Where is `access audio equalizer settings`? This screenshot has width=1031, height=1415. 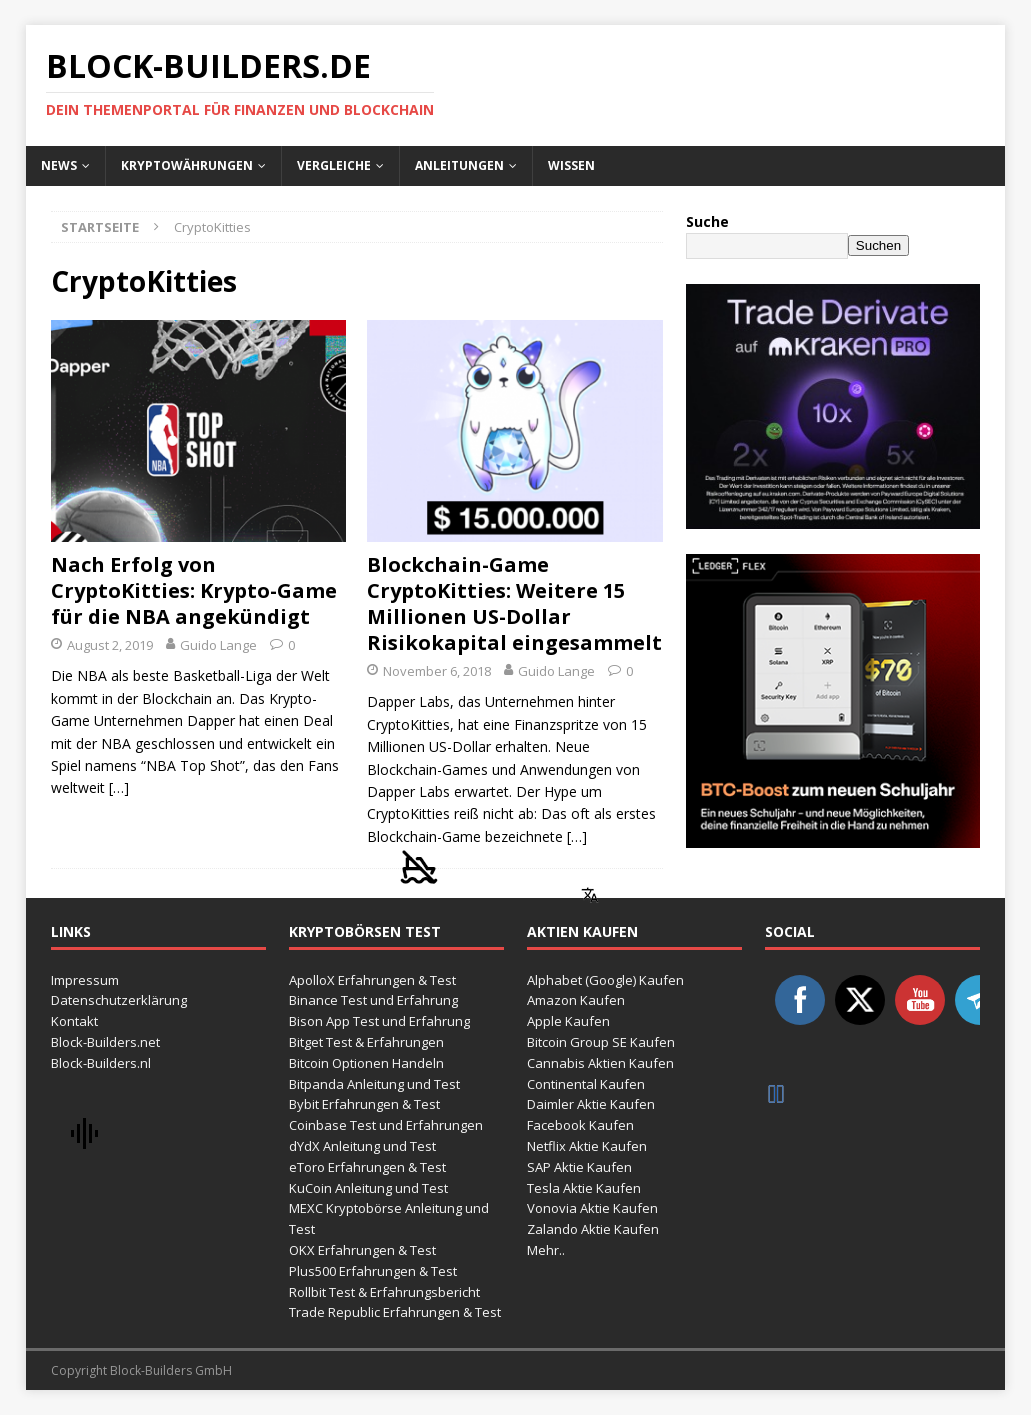 access audio equalizer settings is located at coordinates (84, 1133).